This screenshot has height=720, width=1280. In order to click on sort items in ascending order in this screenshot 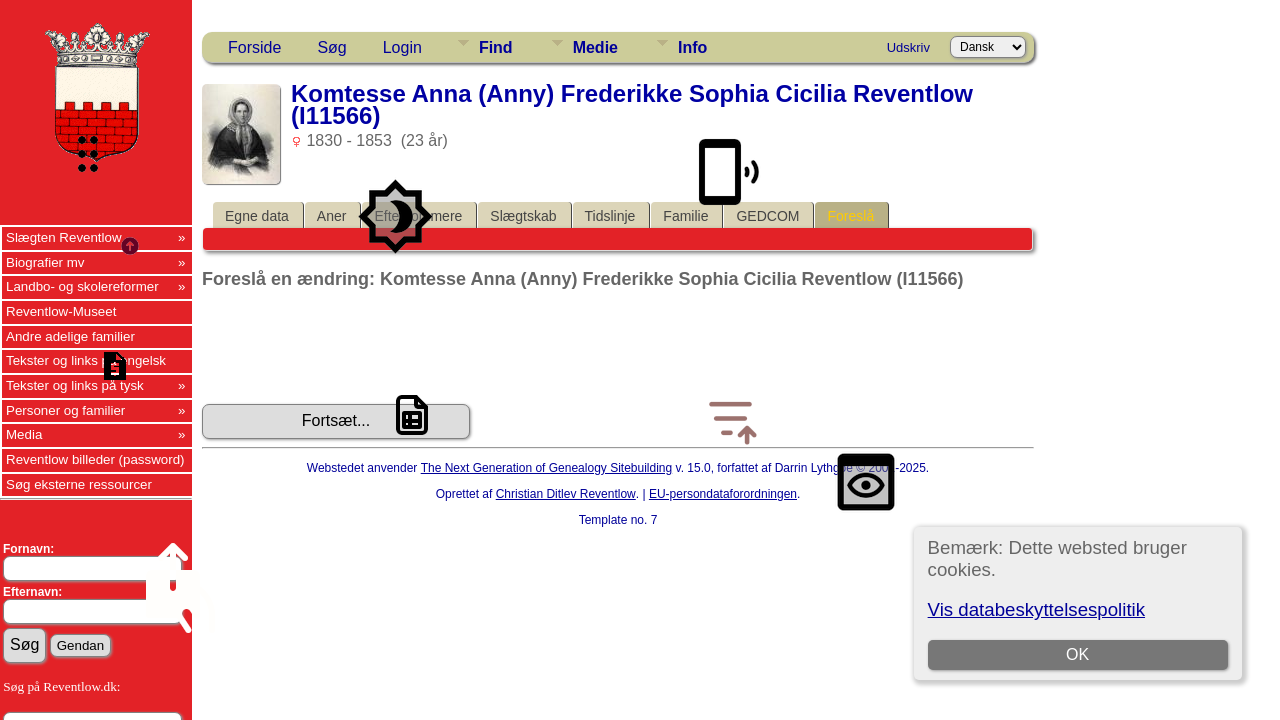, I will do `click(730, 418)`.